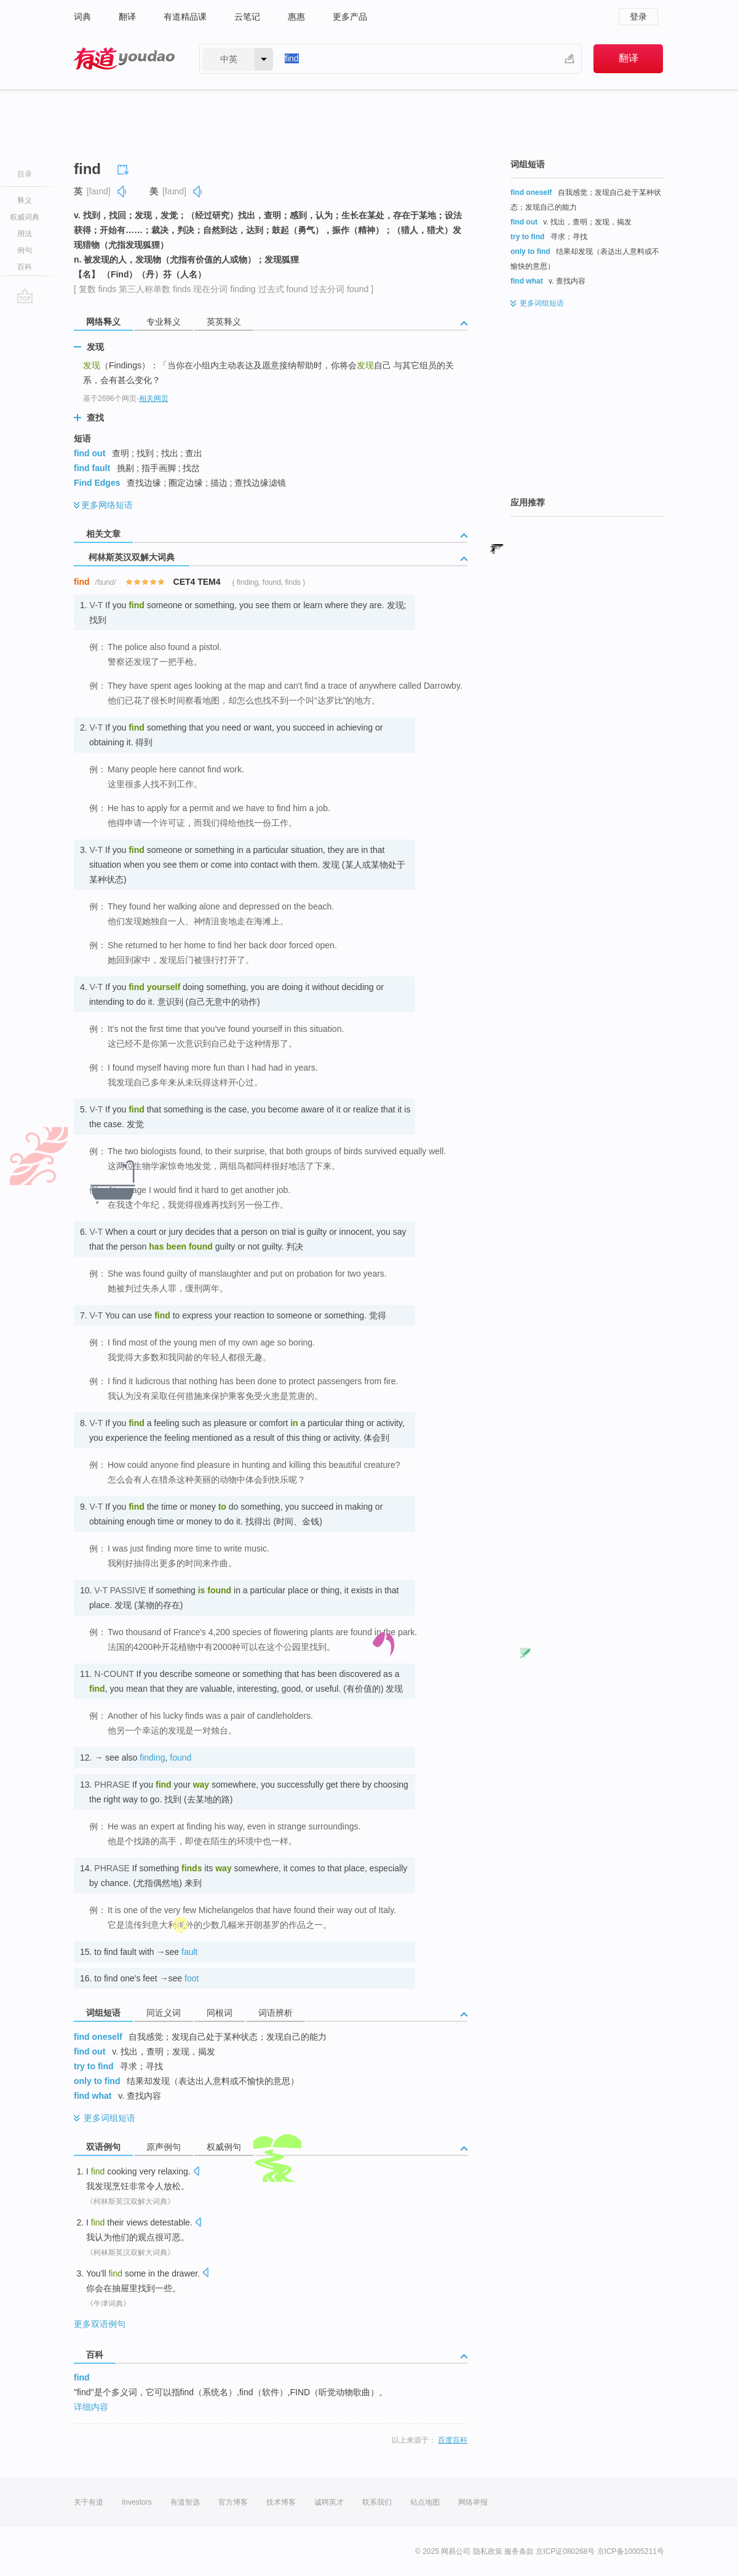 The width and height of the screenshot is (738, 2576). What do you see at coordinates (277, 2158) in the screenshot?
I see `view river or waterway on map` at bounding box center [277, 2158].